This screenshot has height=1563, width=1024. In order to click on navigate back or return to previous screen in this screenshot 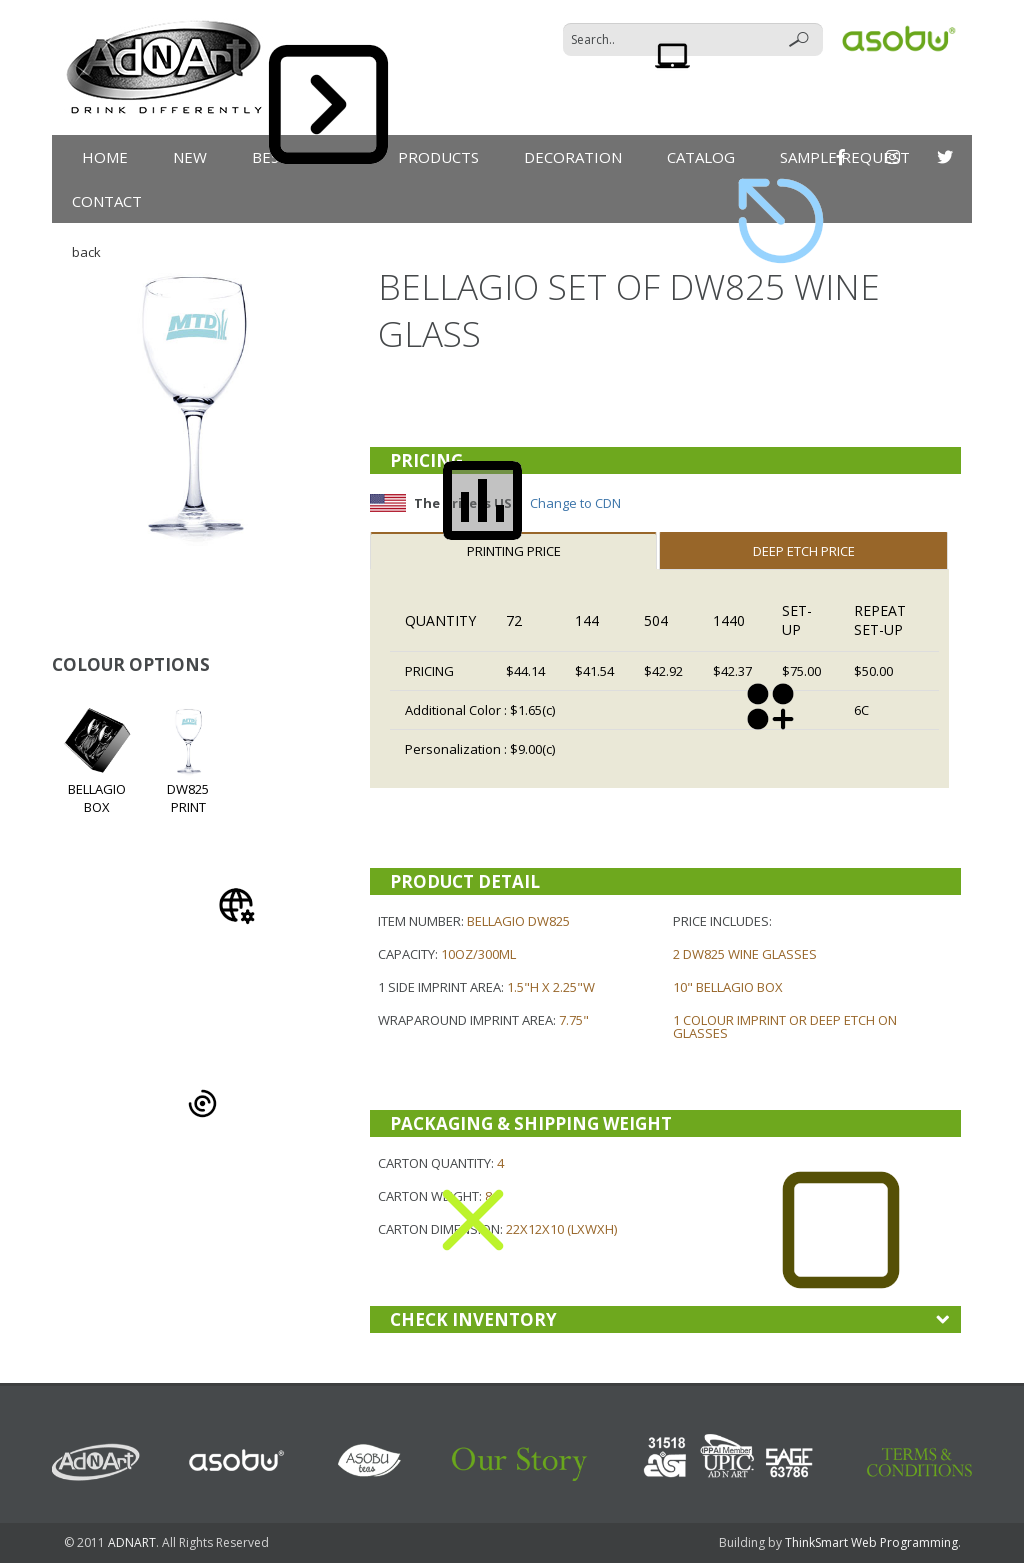, I will do `click(781, 221)`.